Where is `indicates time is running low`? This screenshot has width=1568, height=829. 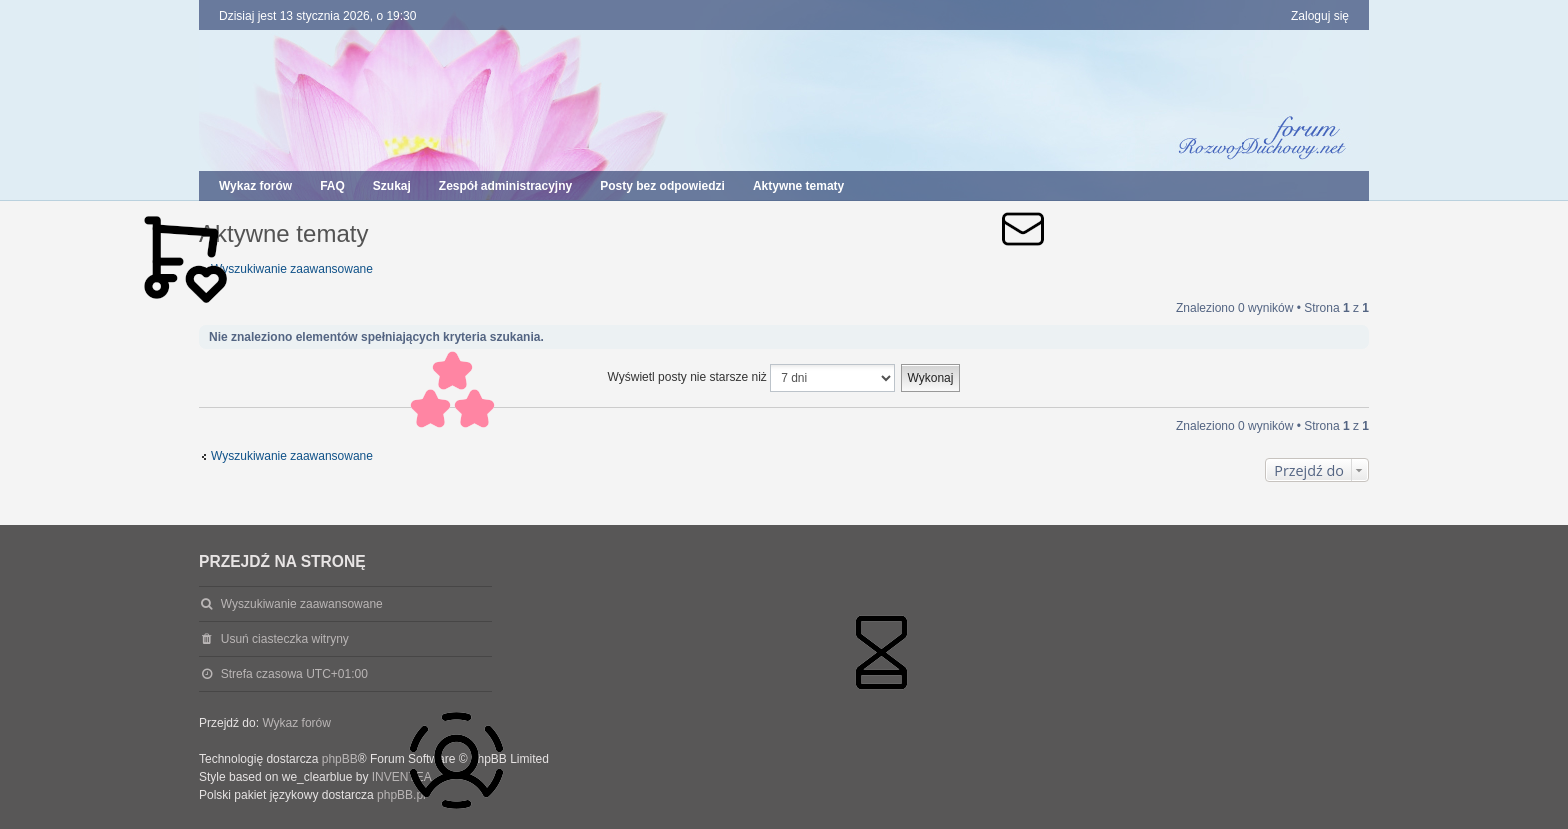
indicates time is running low is located at coordinates (881, 652).